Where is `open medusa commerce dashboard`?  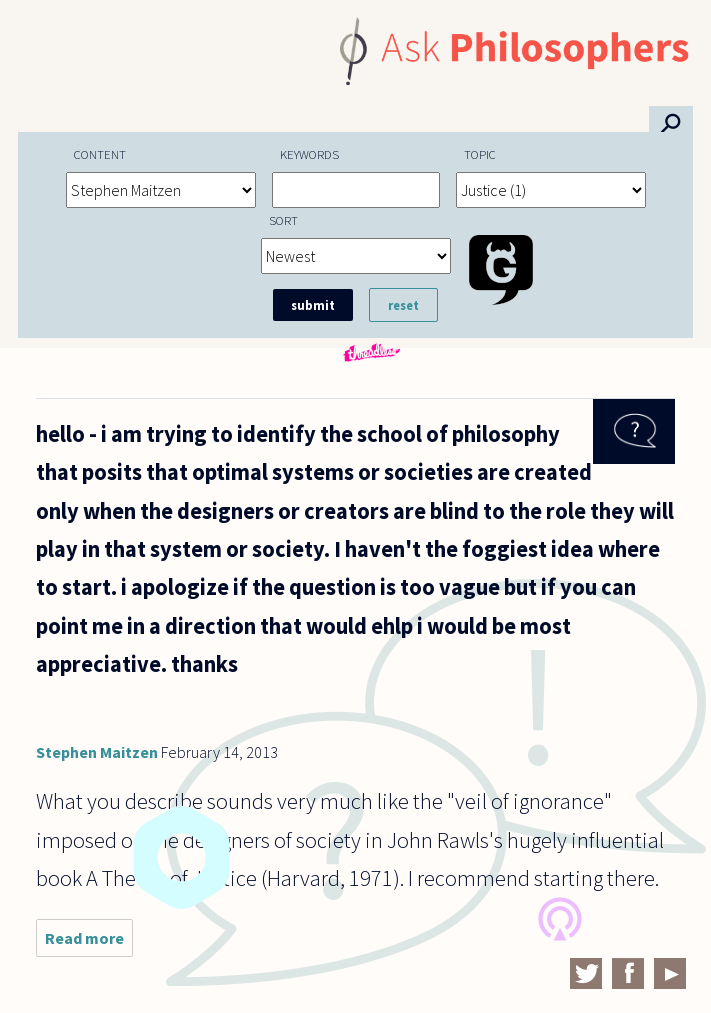 open medusa commerce dashboard is located at coordinates (181, 857).